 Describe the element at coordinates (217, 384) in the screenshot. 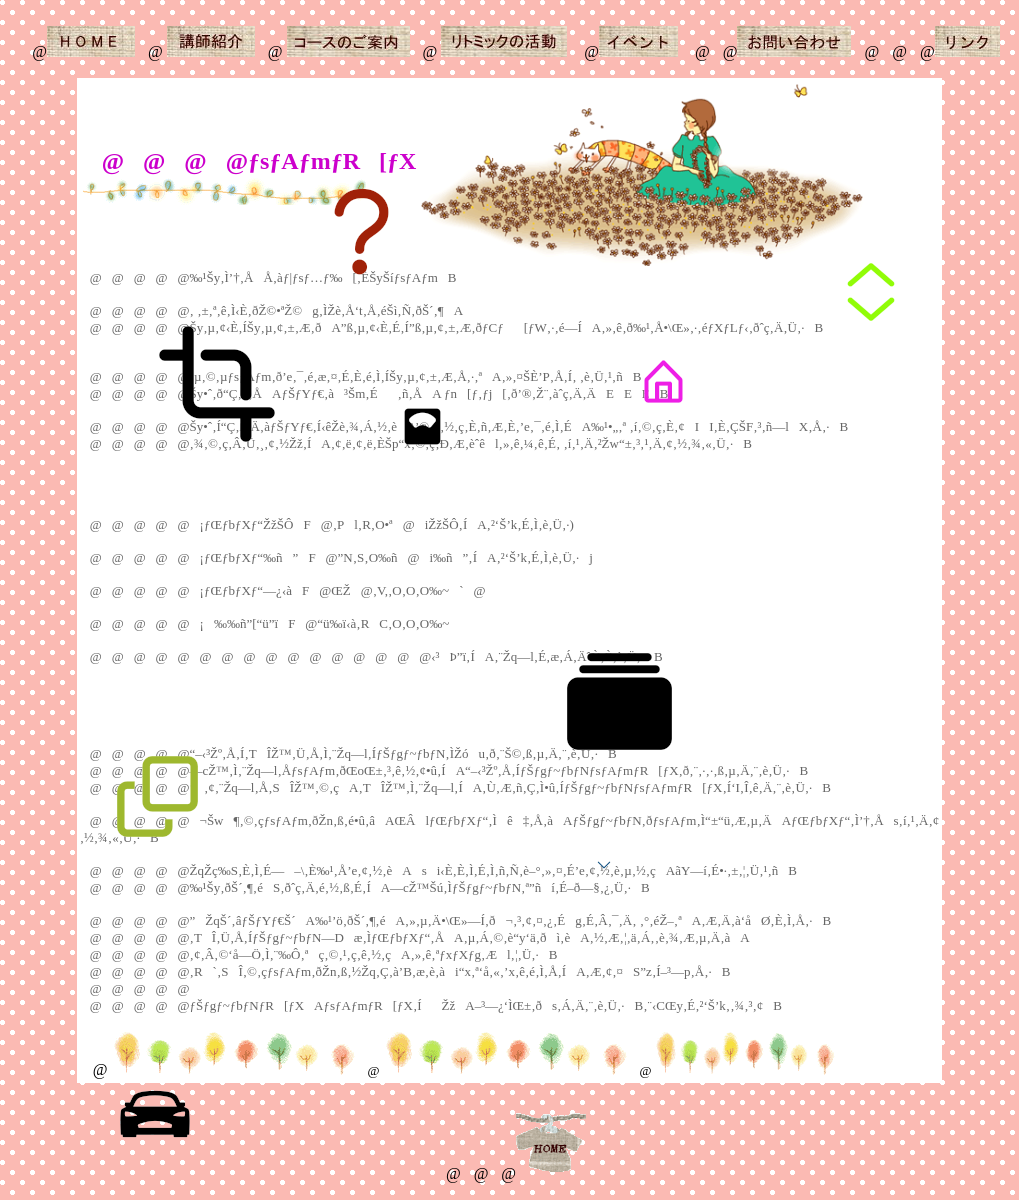

I see `crop an image or photo` at that location.